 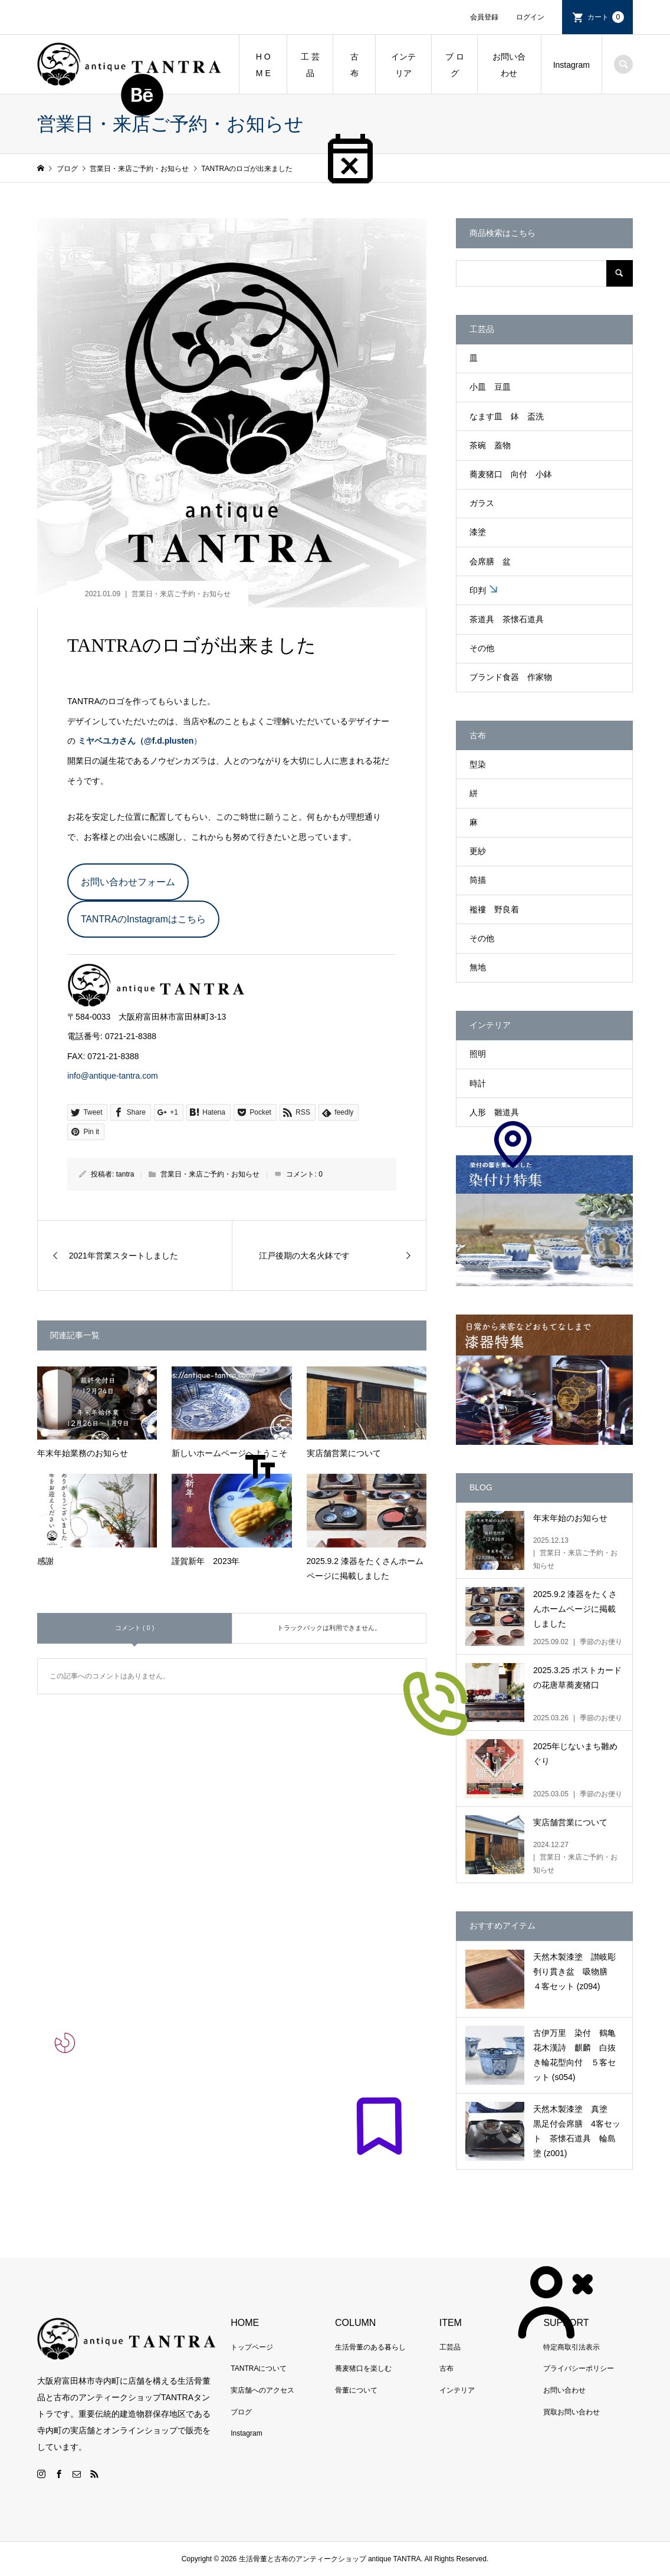 What do you see at coordinates (350, 161) in the screenshot?
I see `indicates a cancelled or unavailable event` at bounding box center [350, 161].